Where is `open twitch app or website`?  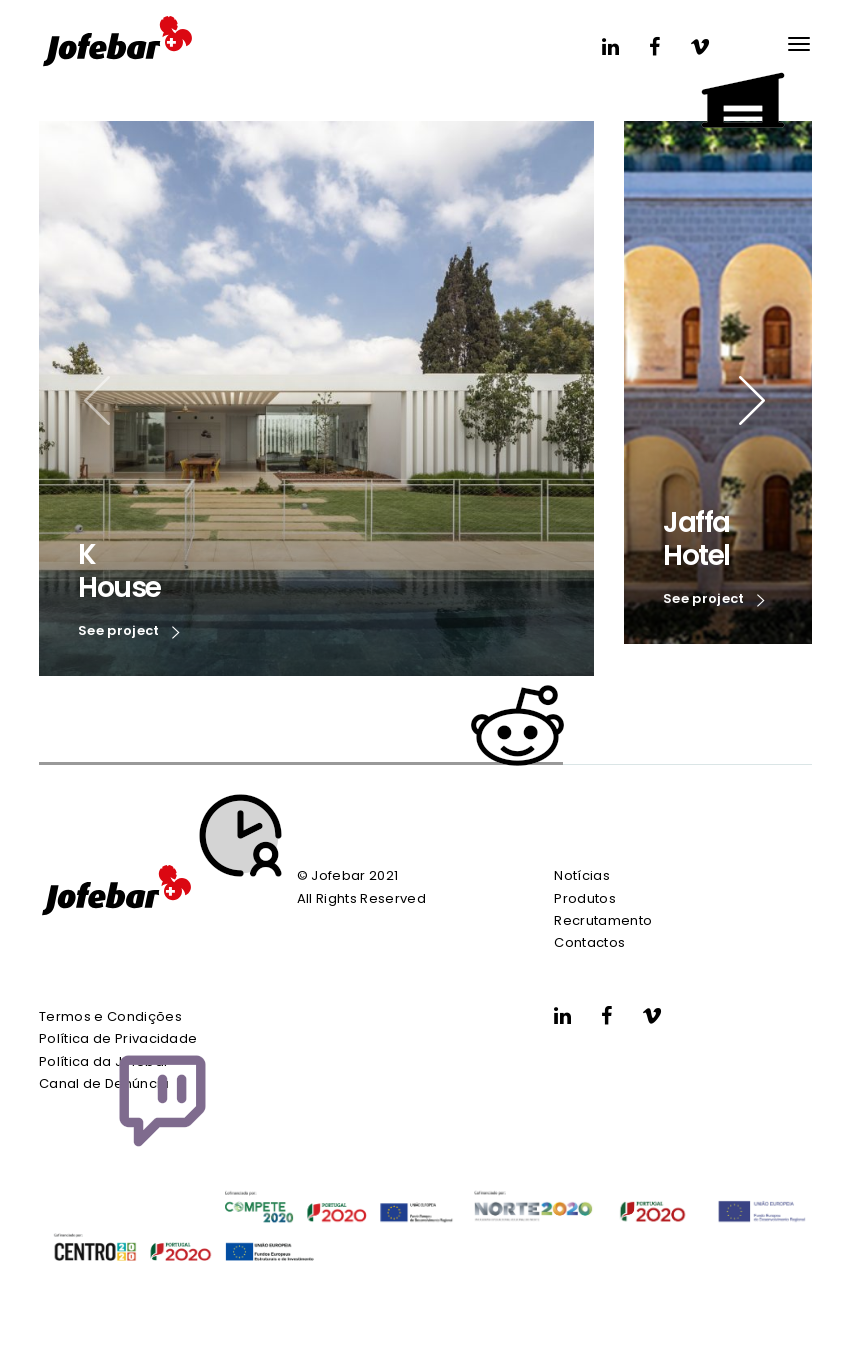
open twitch app or website is located at coordinates (162, 1098).